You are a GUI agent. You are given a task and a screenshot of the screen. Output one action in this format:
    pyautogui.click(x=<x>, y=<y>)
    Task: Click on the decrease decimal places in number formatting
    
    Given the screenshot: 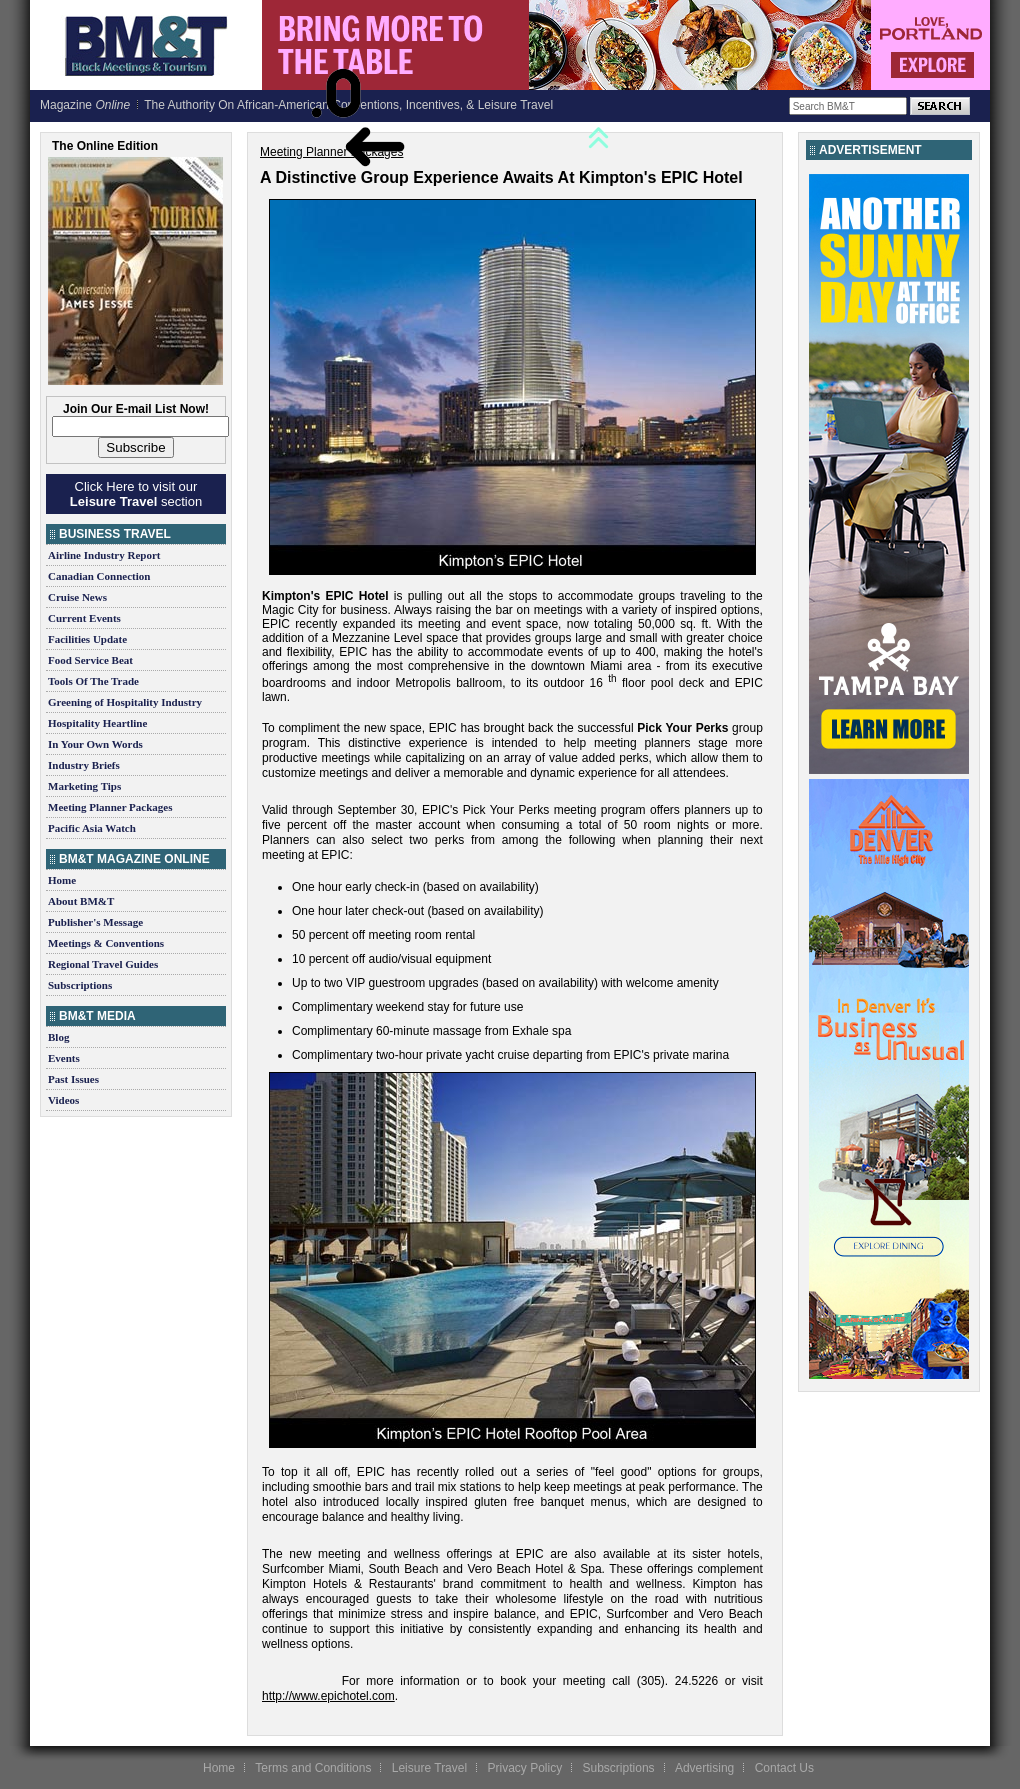 What is the action you would take?
    pyautogui.click(x=360, y=117)
    